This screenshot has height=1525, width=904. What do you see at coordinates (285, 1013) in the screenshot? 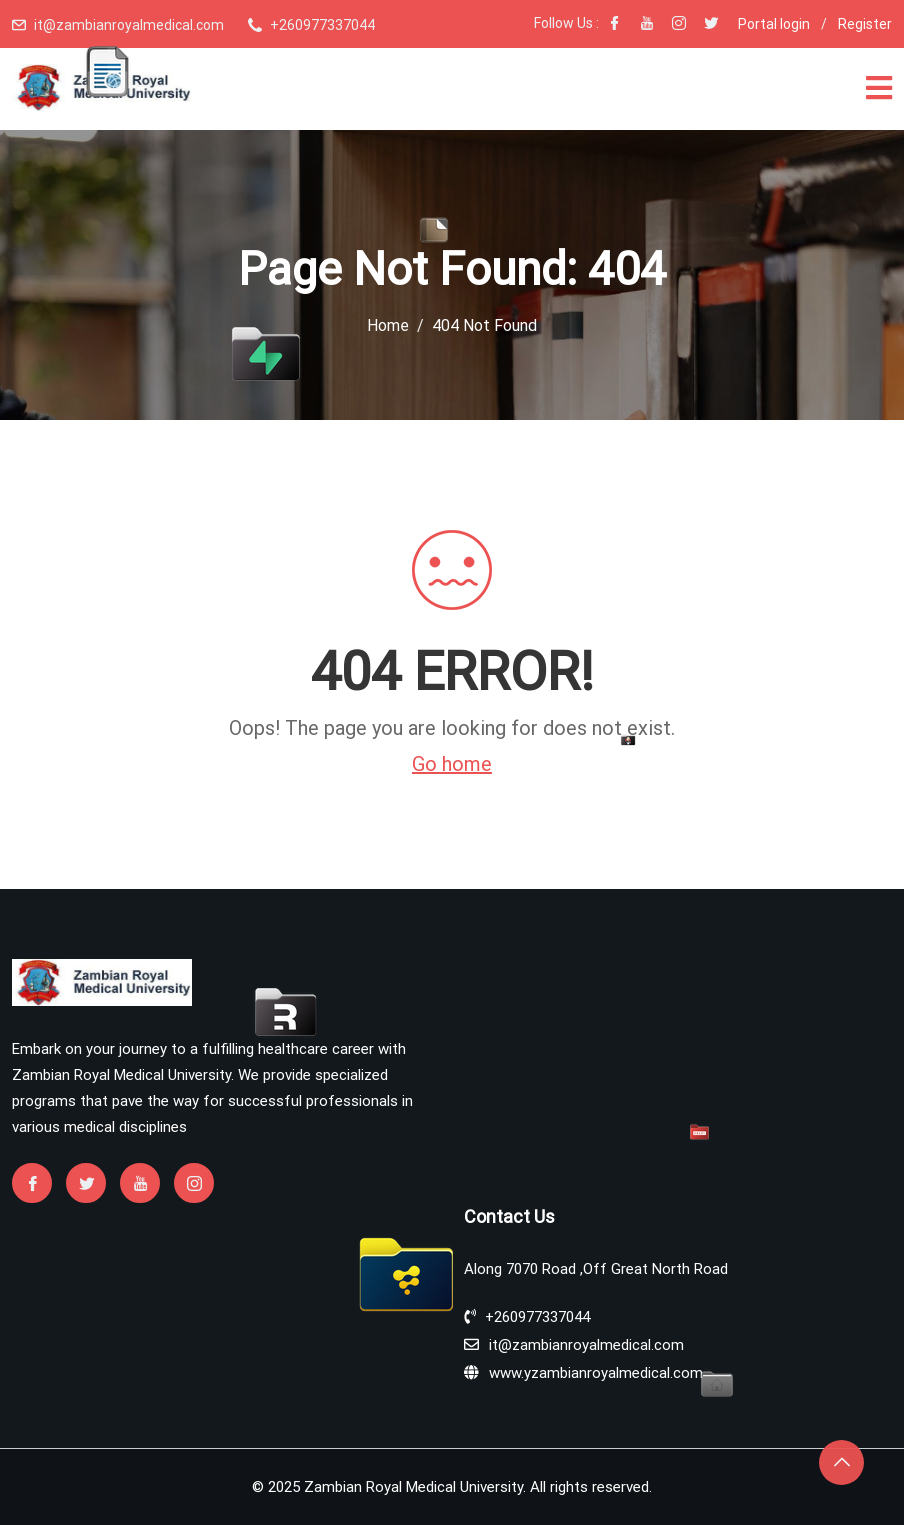
I see `open remix project folder` at bounding box center [285, 1013].